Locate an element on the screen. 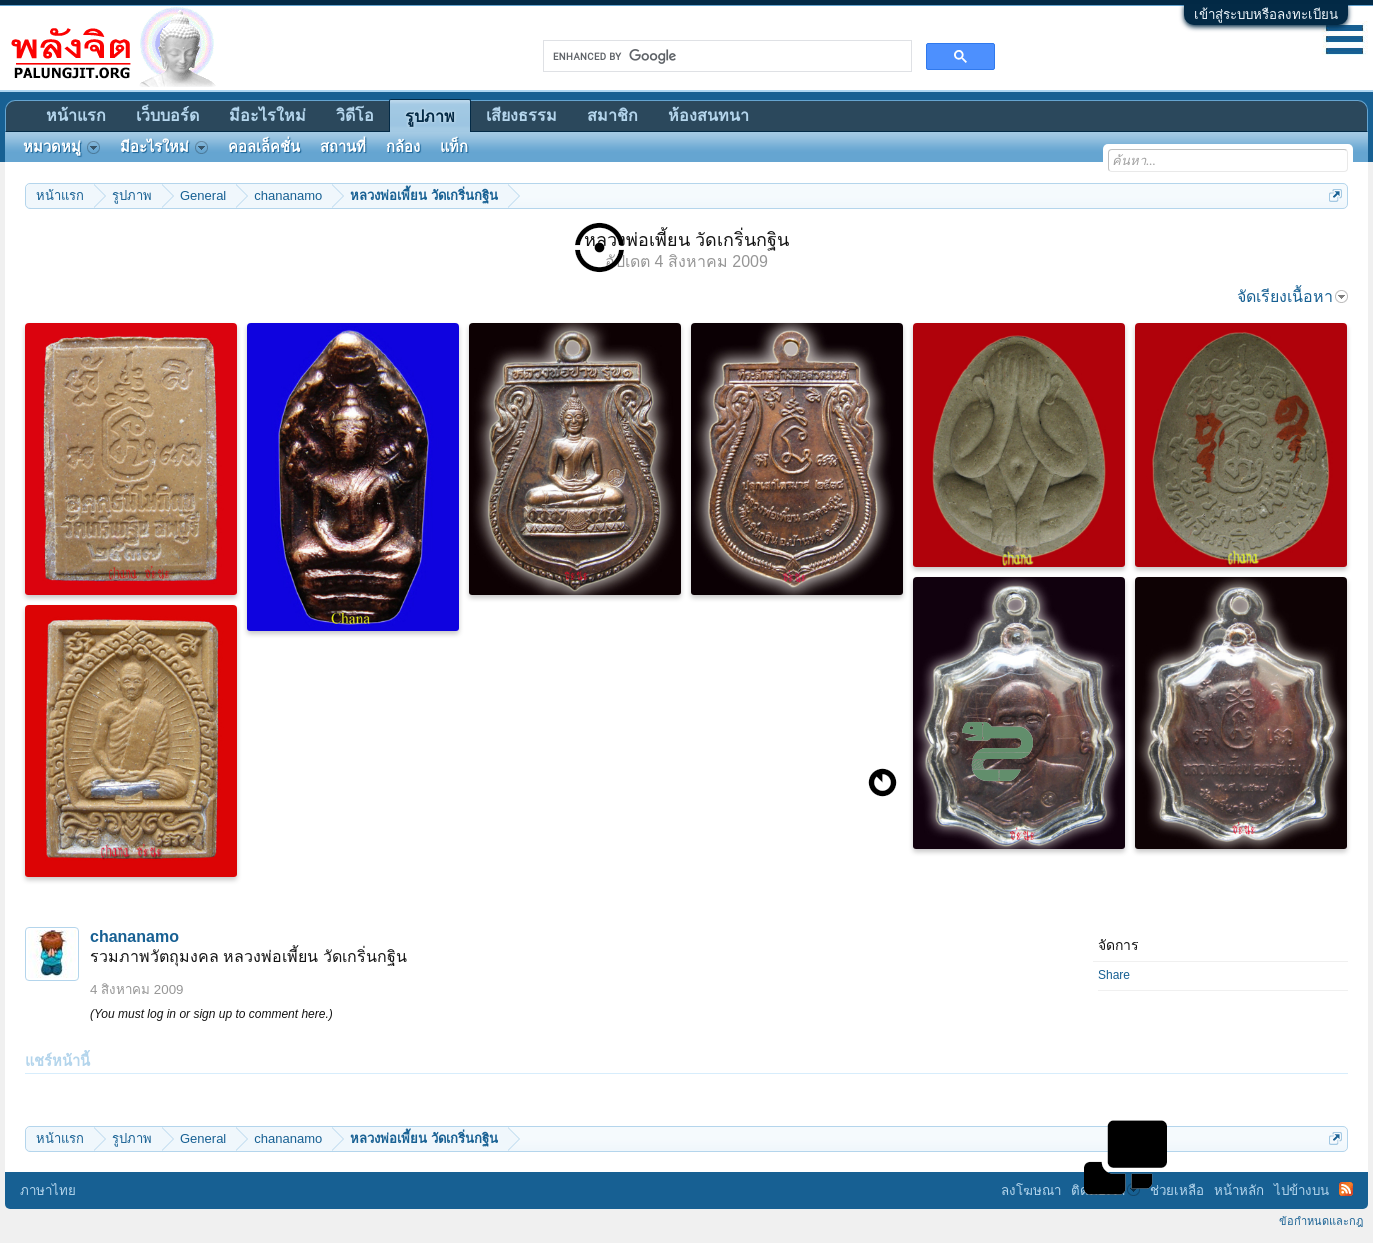 This screenshot has height=1243, width=1373. pyscaffold python project scaffolding tool logo is located at coordinates (997, 751).